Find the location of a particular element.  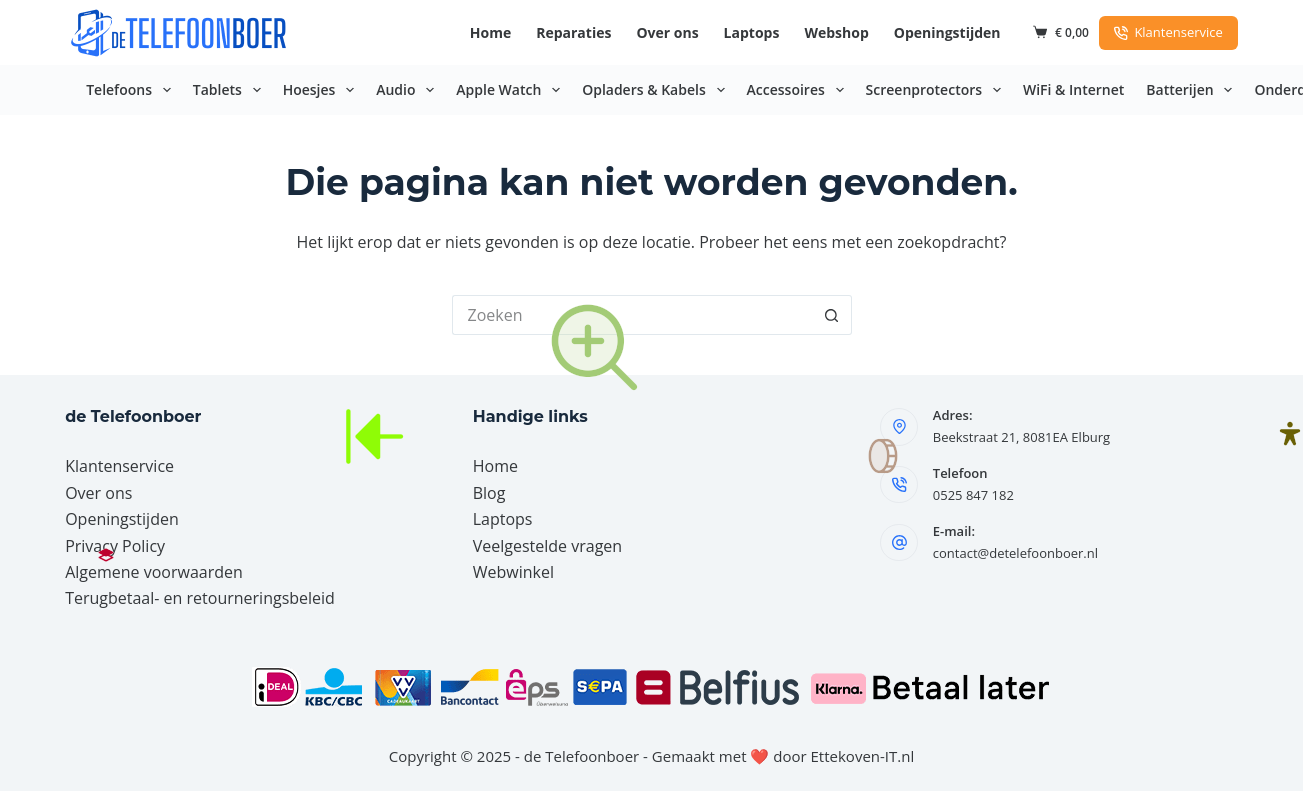

indicates user profile or account is located at coordinates (1290, 434).